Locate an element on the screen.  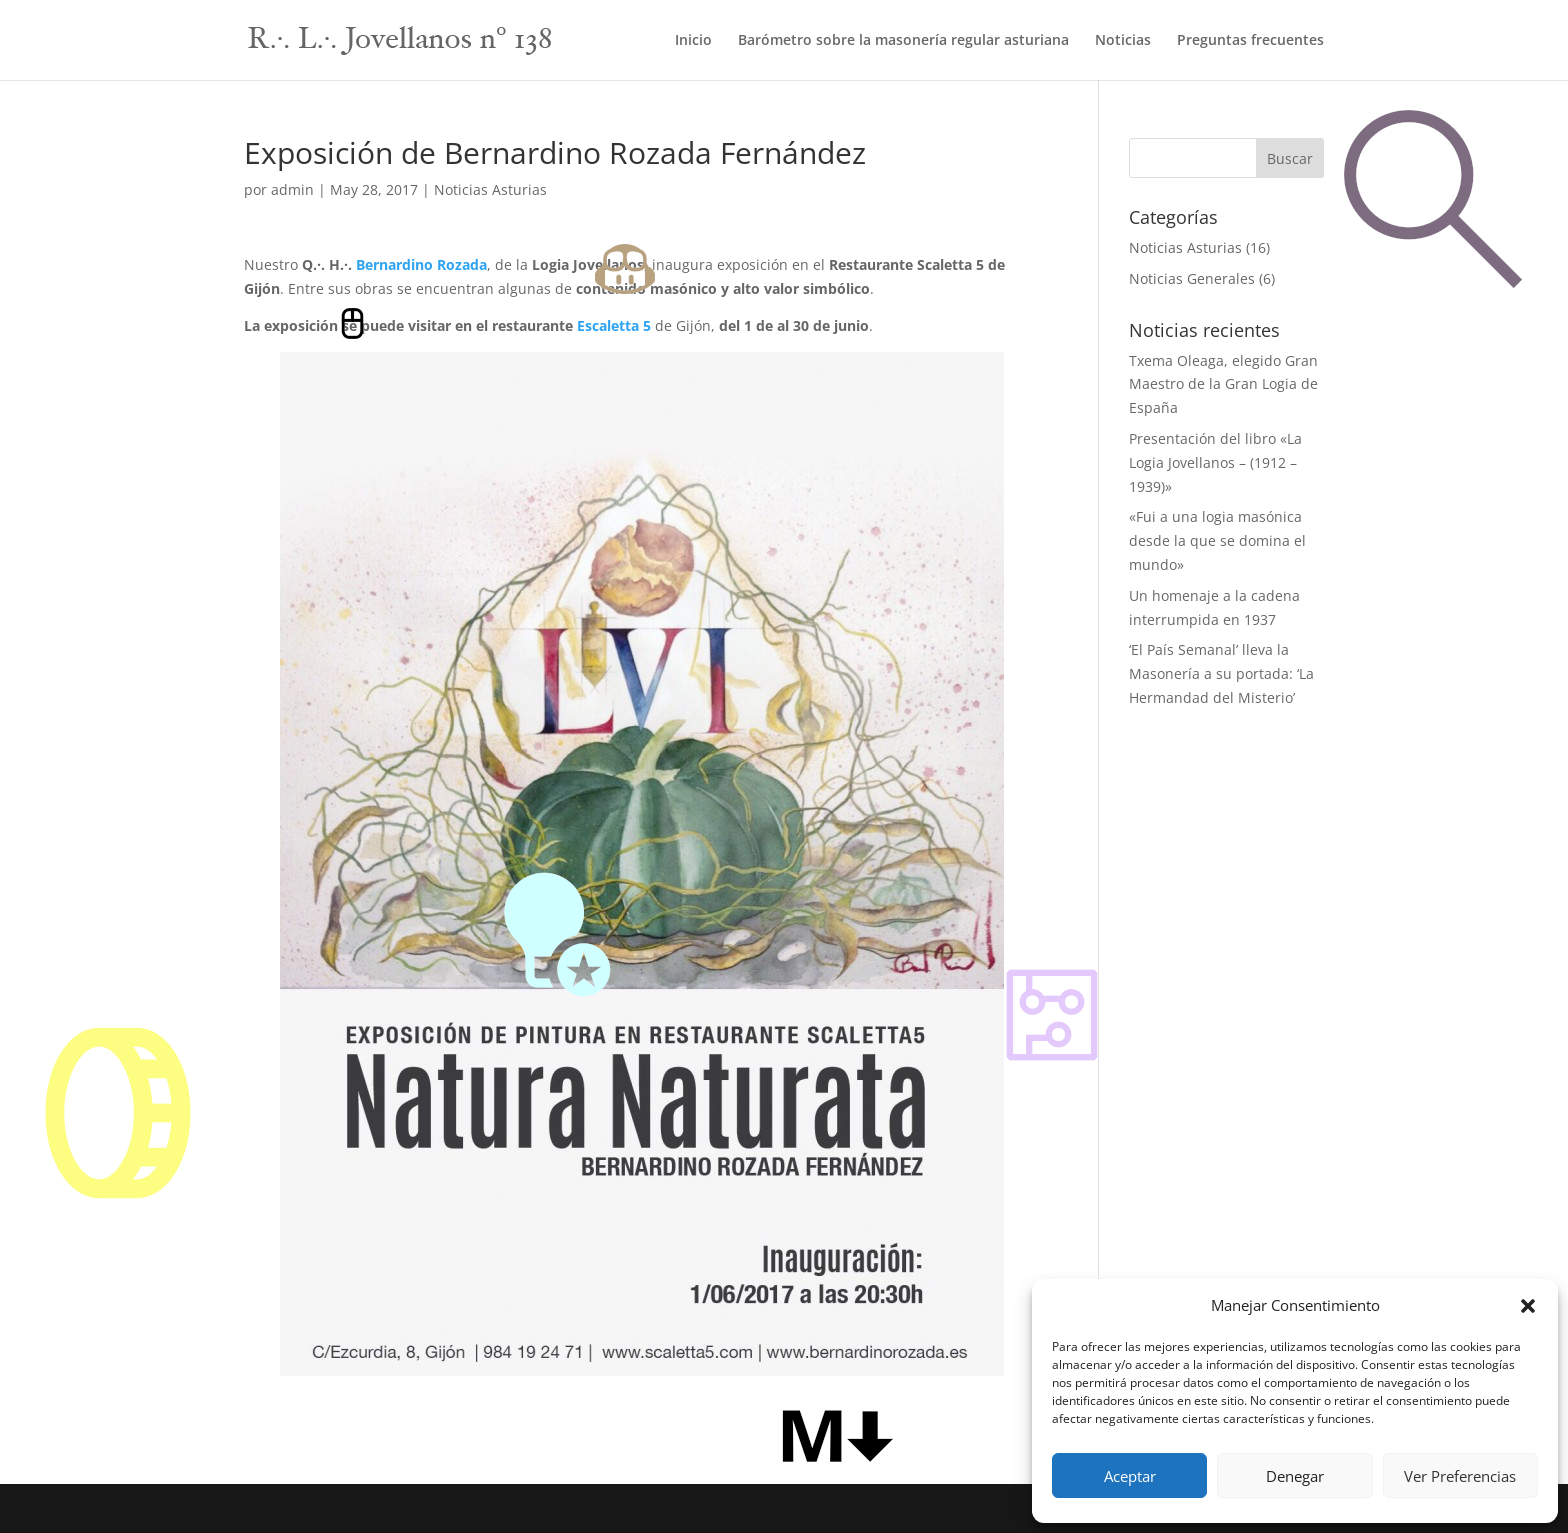
view your coin balance or currency is located at coordinates (118, 1113).